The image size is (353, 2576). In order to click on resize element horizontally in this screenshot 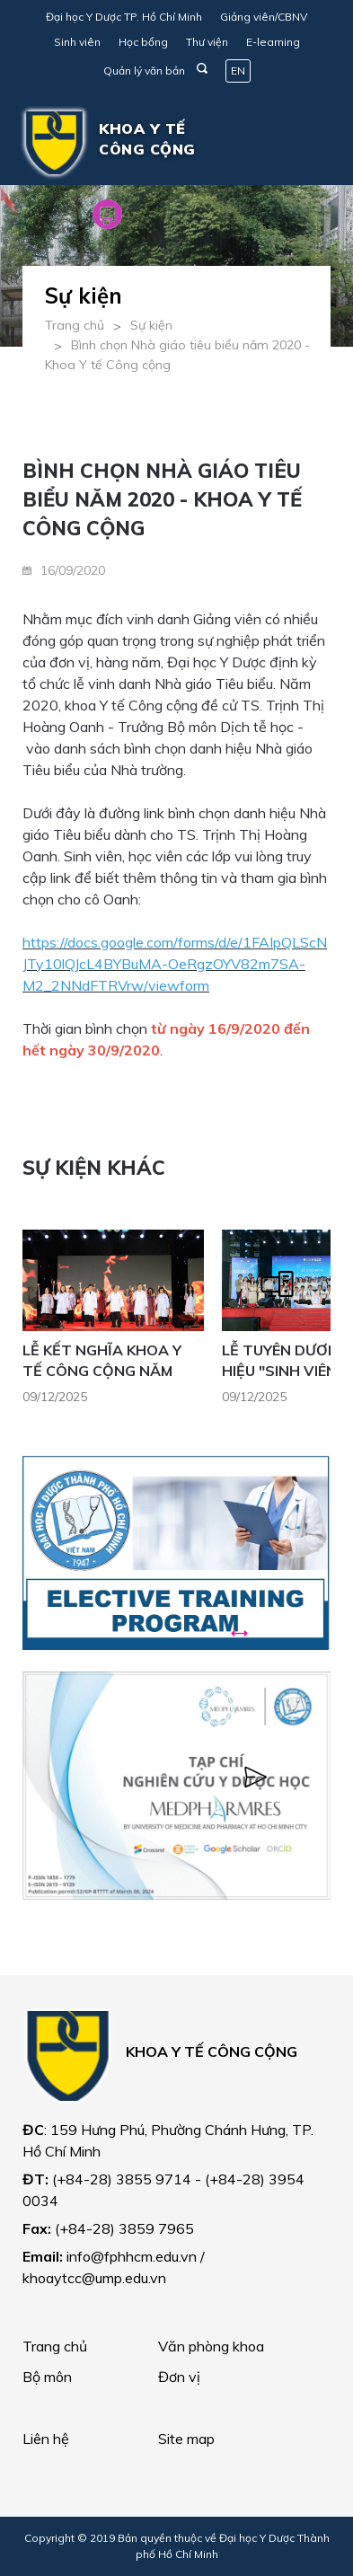, I will do `click(239, 1633)`.